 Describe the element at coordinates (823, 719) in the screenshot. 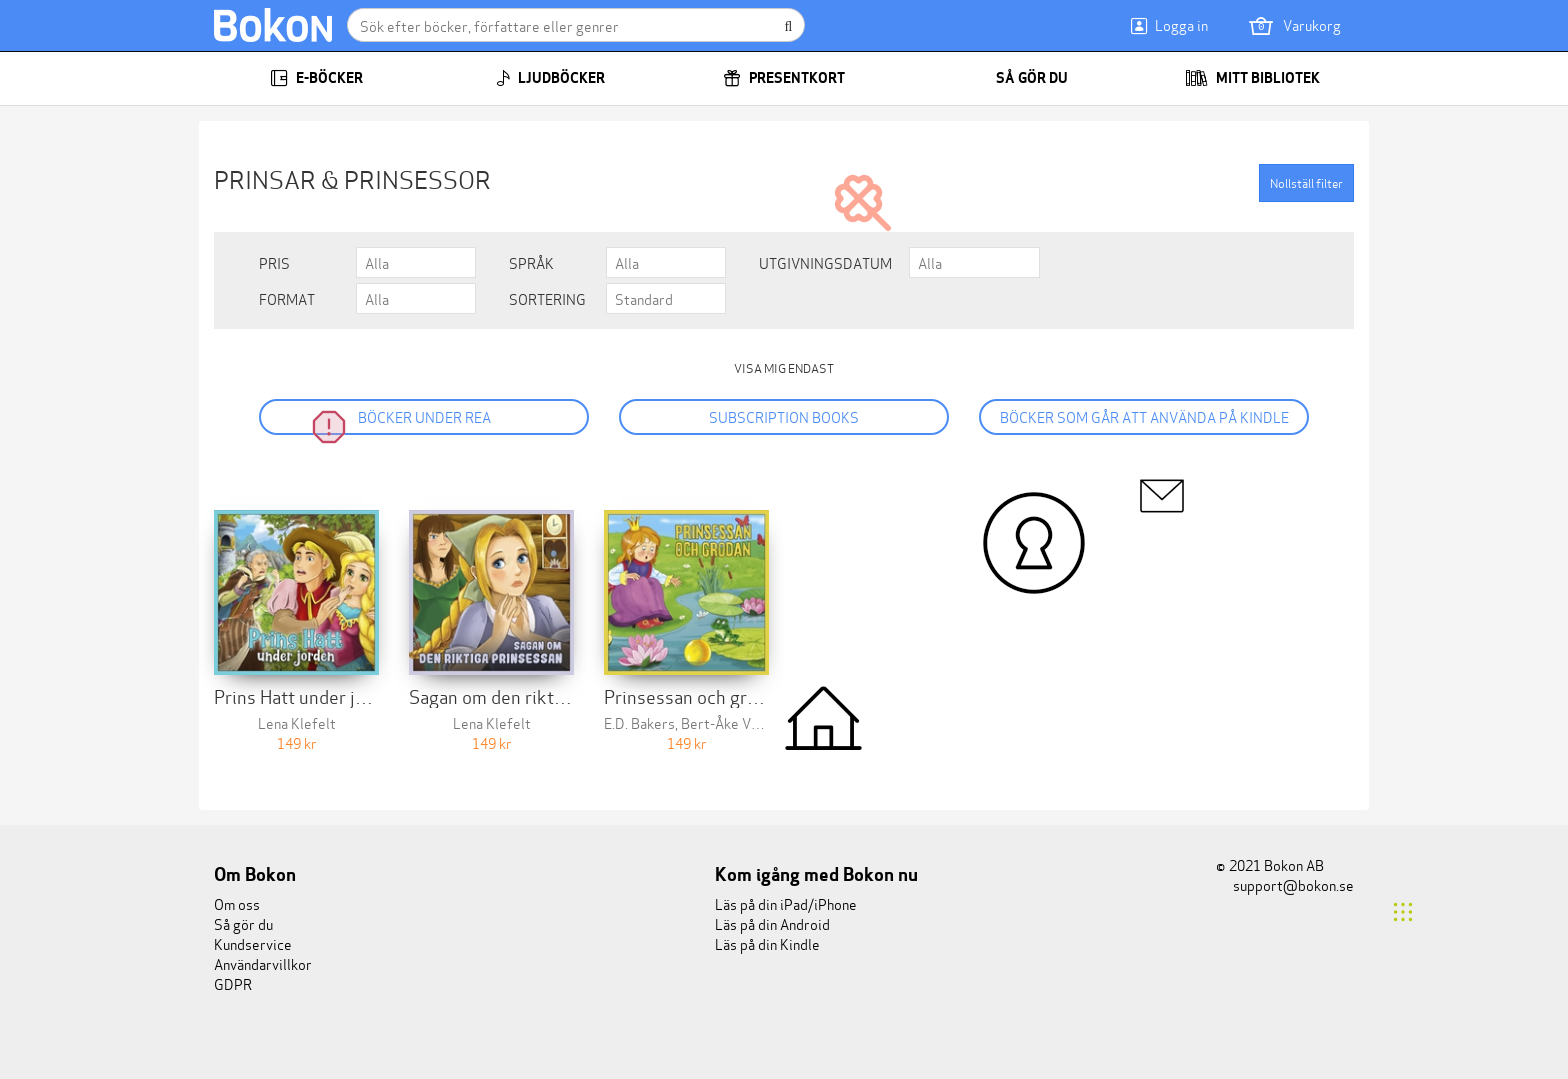

I see `navigate to home screen` at that location.